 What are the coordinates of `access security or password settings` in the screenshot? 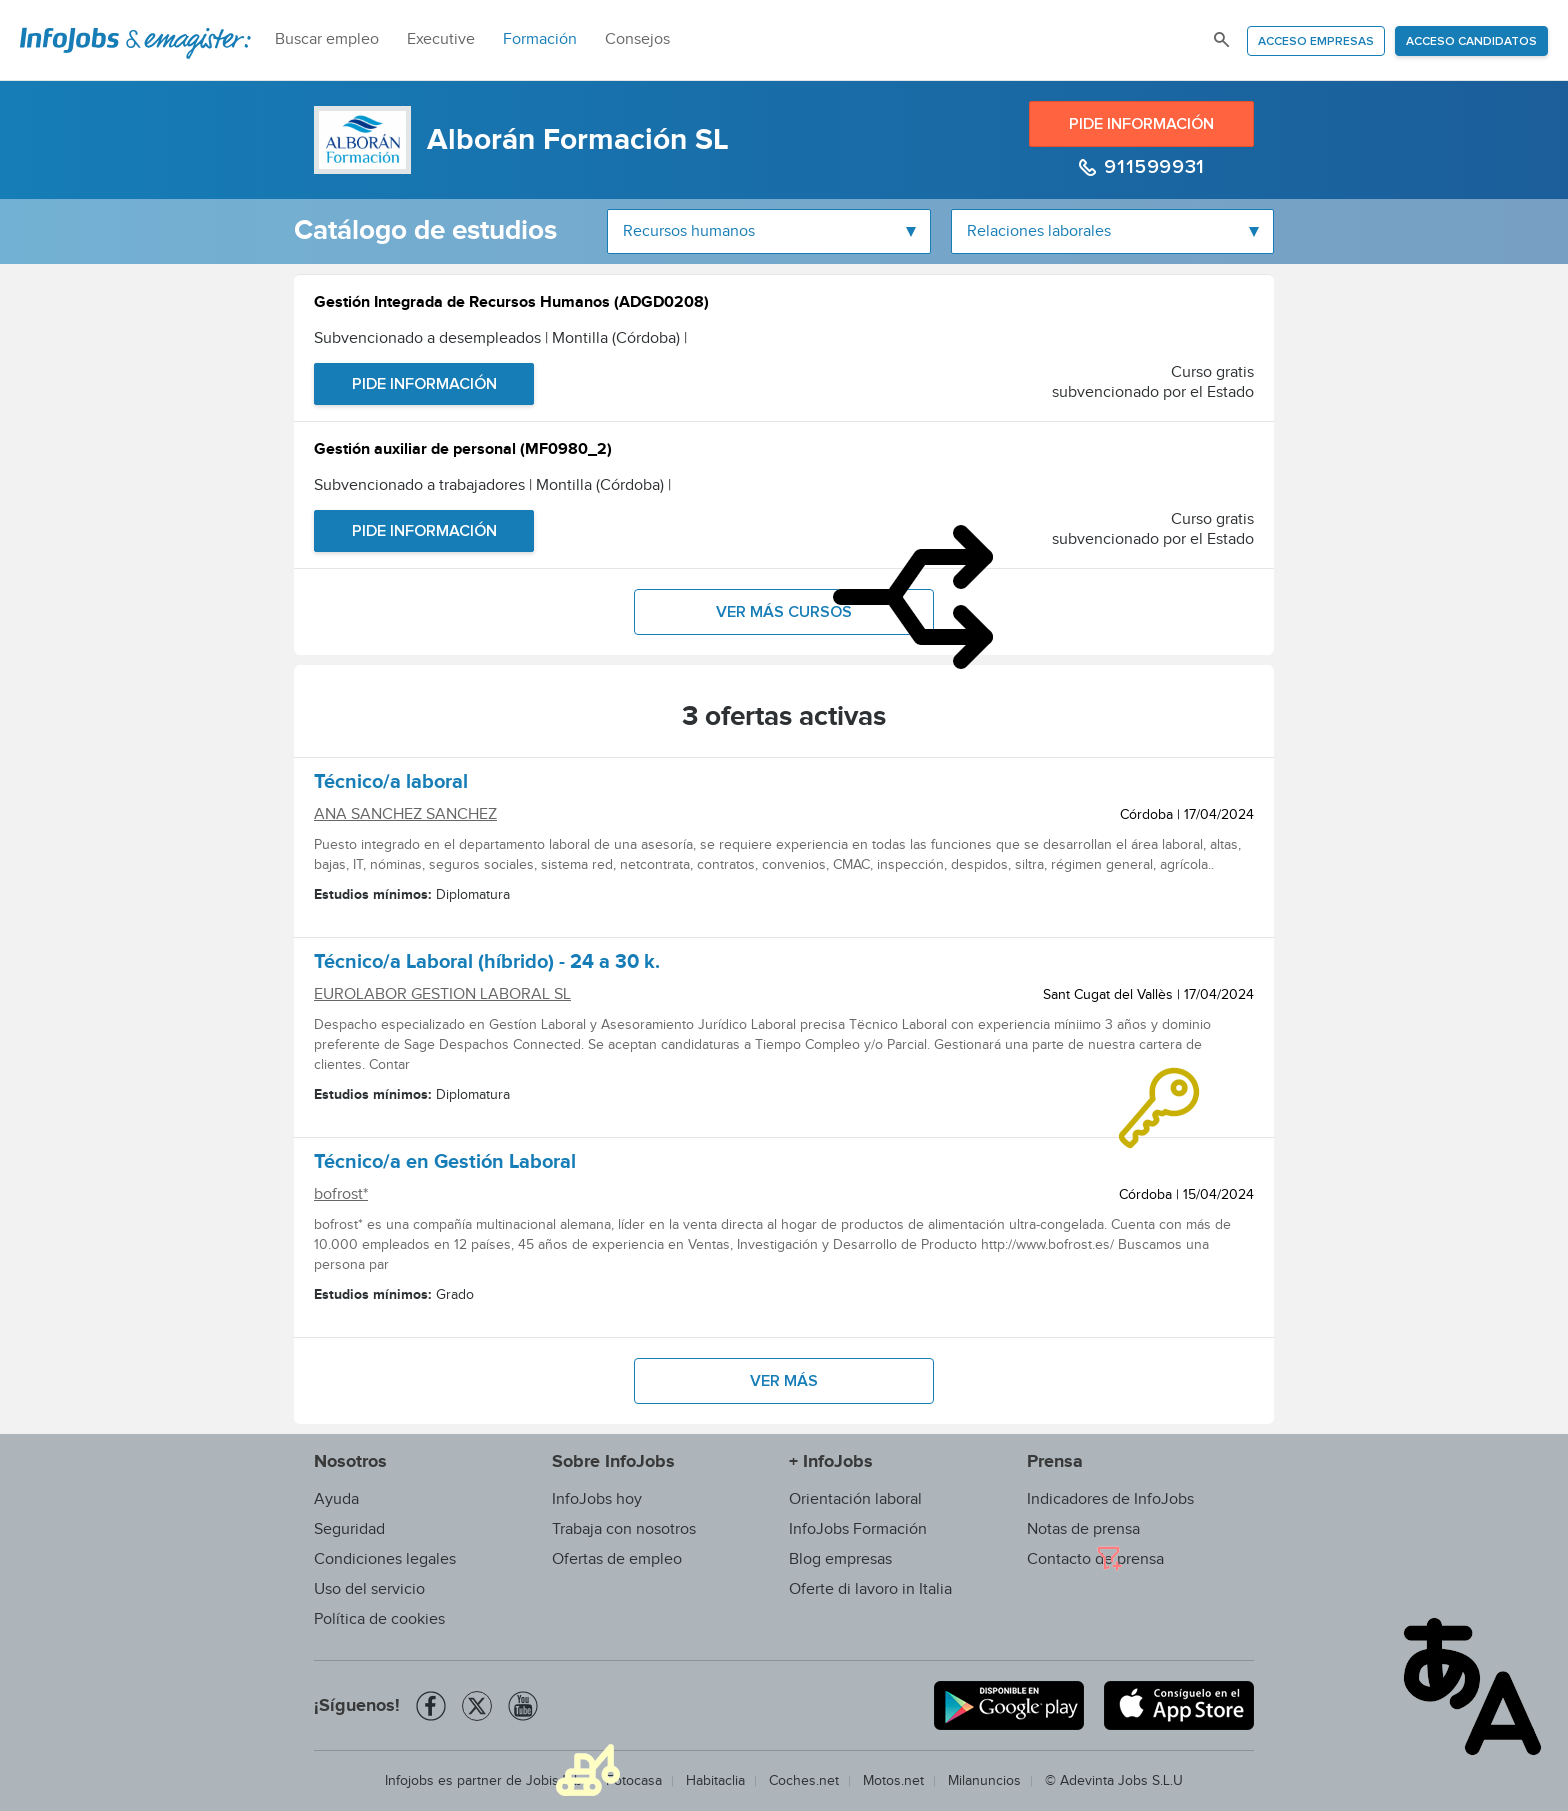 It's located at (1159, 1108).